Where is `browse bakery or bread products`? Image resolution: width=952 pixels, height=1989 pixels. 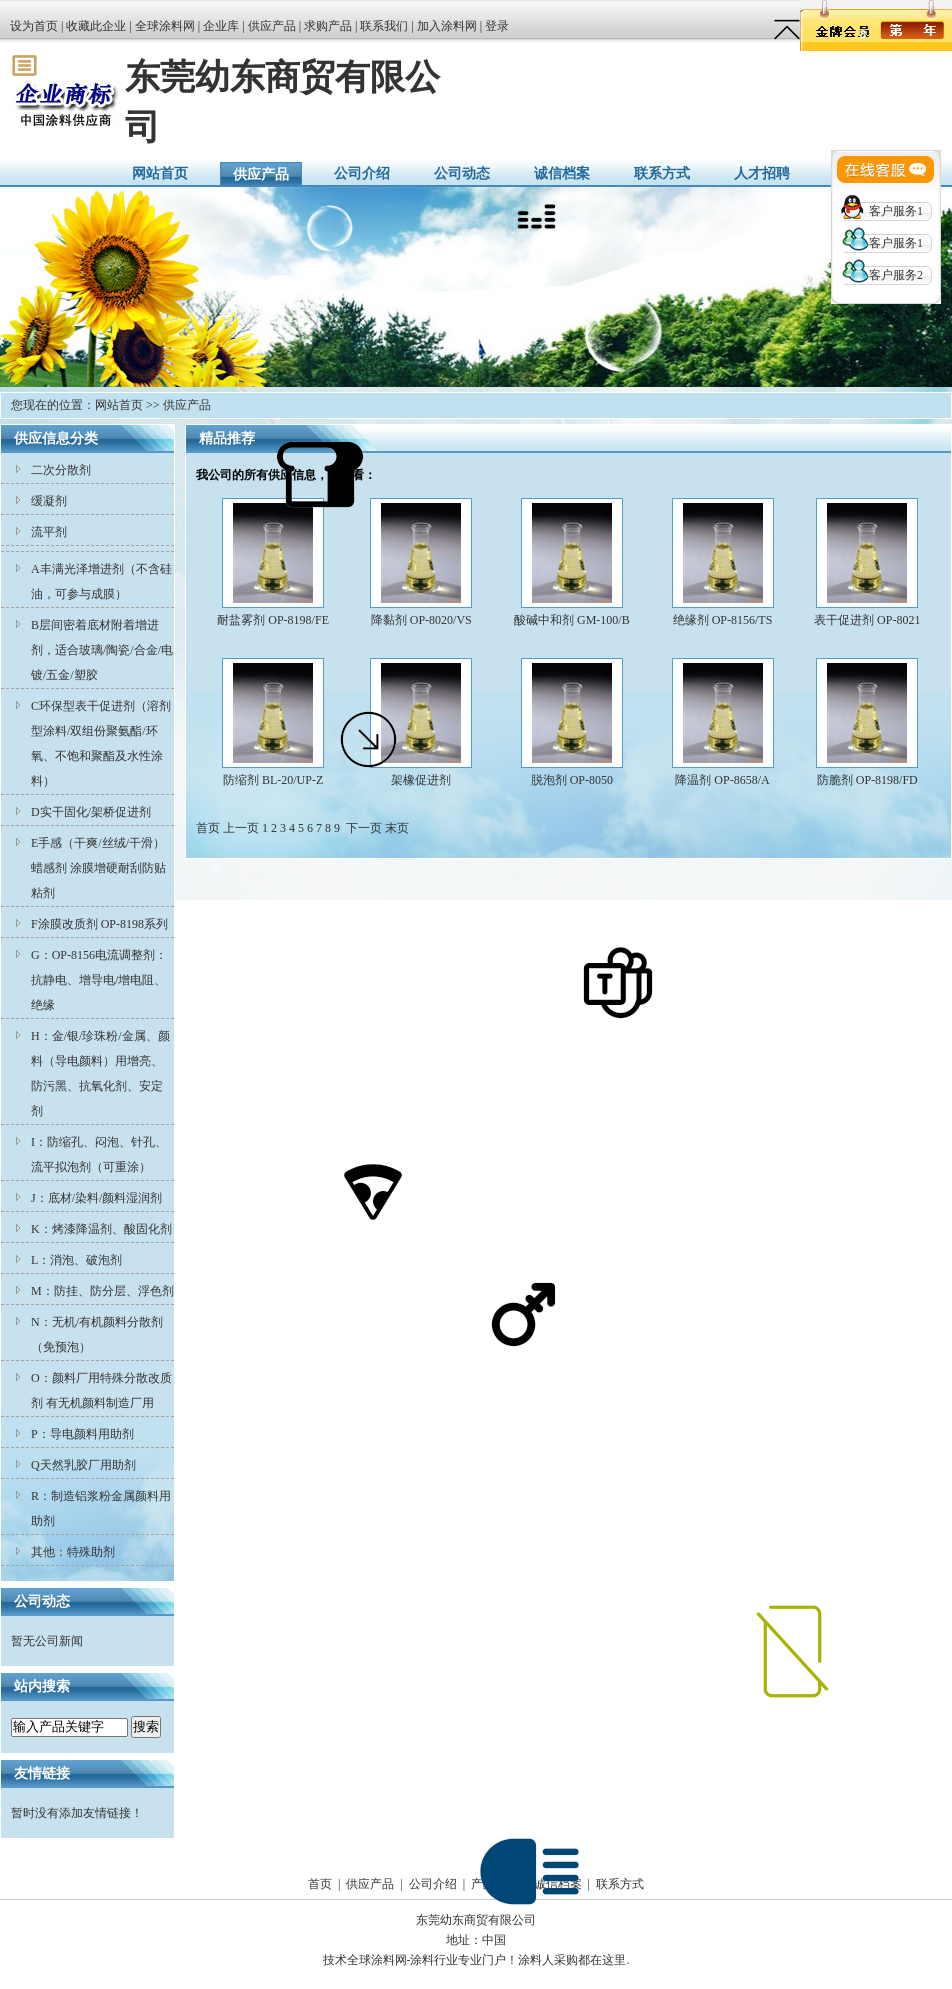
browse bakery or bread products is located at coordinates (321, 474).